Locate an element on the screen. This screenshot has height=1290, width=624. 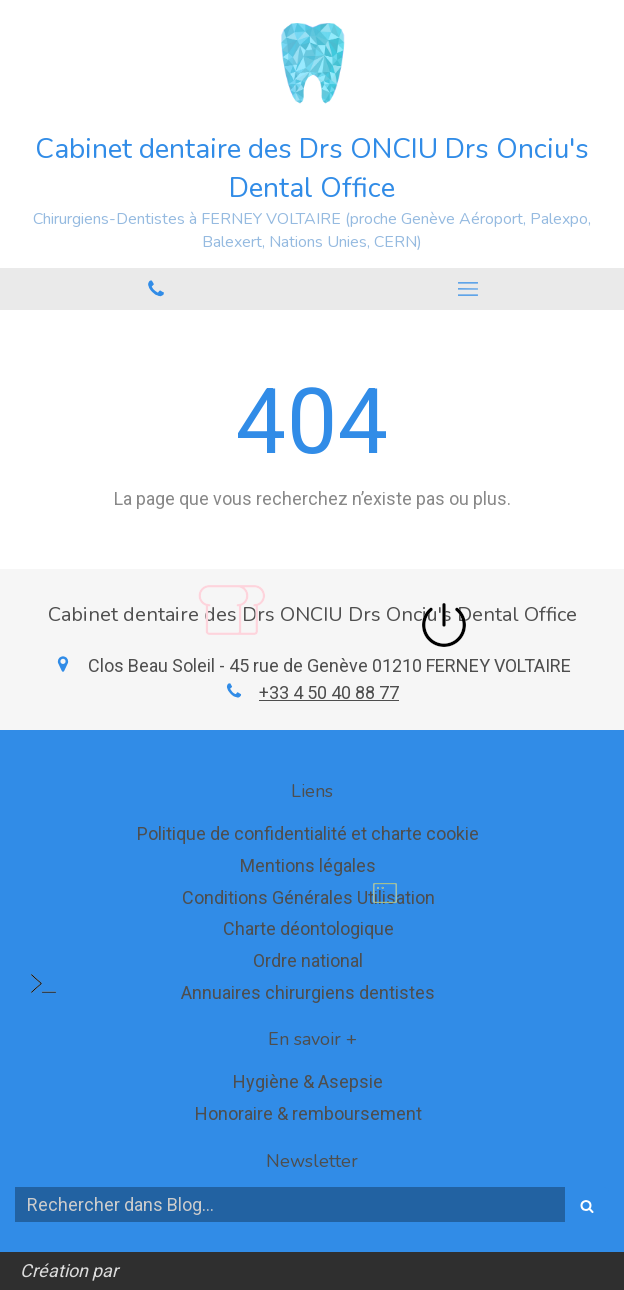
browse bakery or bread products is located at coordinates (233, 610).